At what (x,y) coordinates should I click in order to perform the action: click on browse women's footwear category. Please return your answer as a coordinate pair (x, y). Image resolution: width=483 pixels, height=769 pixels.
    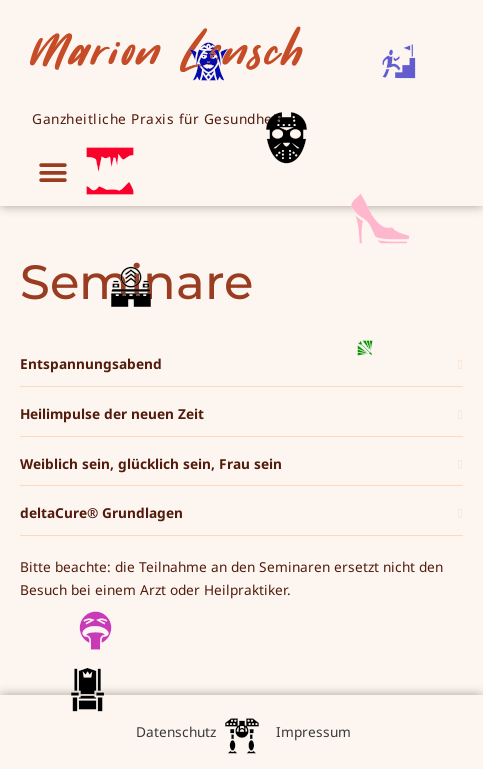
    Looking at the image, I should click on (380, 218).